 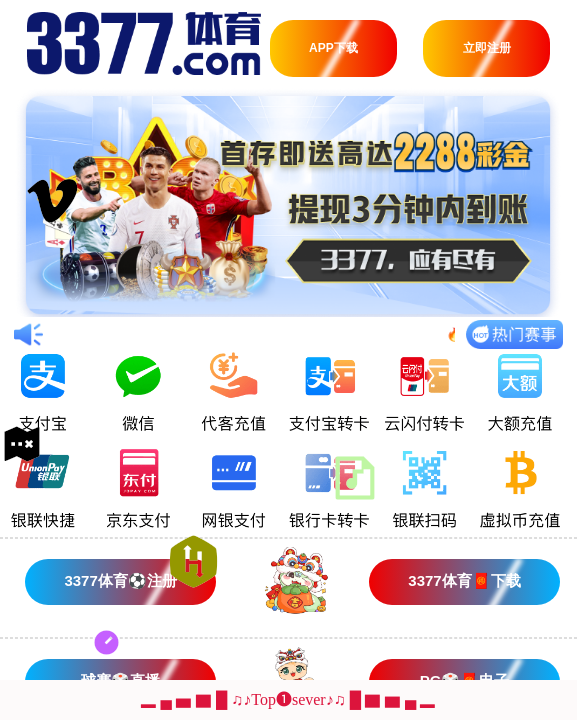 What do you see at coordinates (53, 200) in the screenshot?
I see `open the Vimeo app` at bounding box center [53, 200].